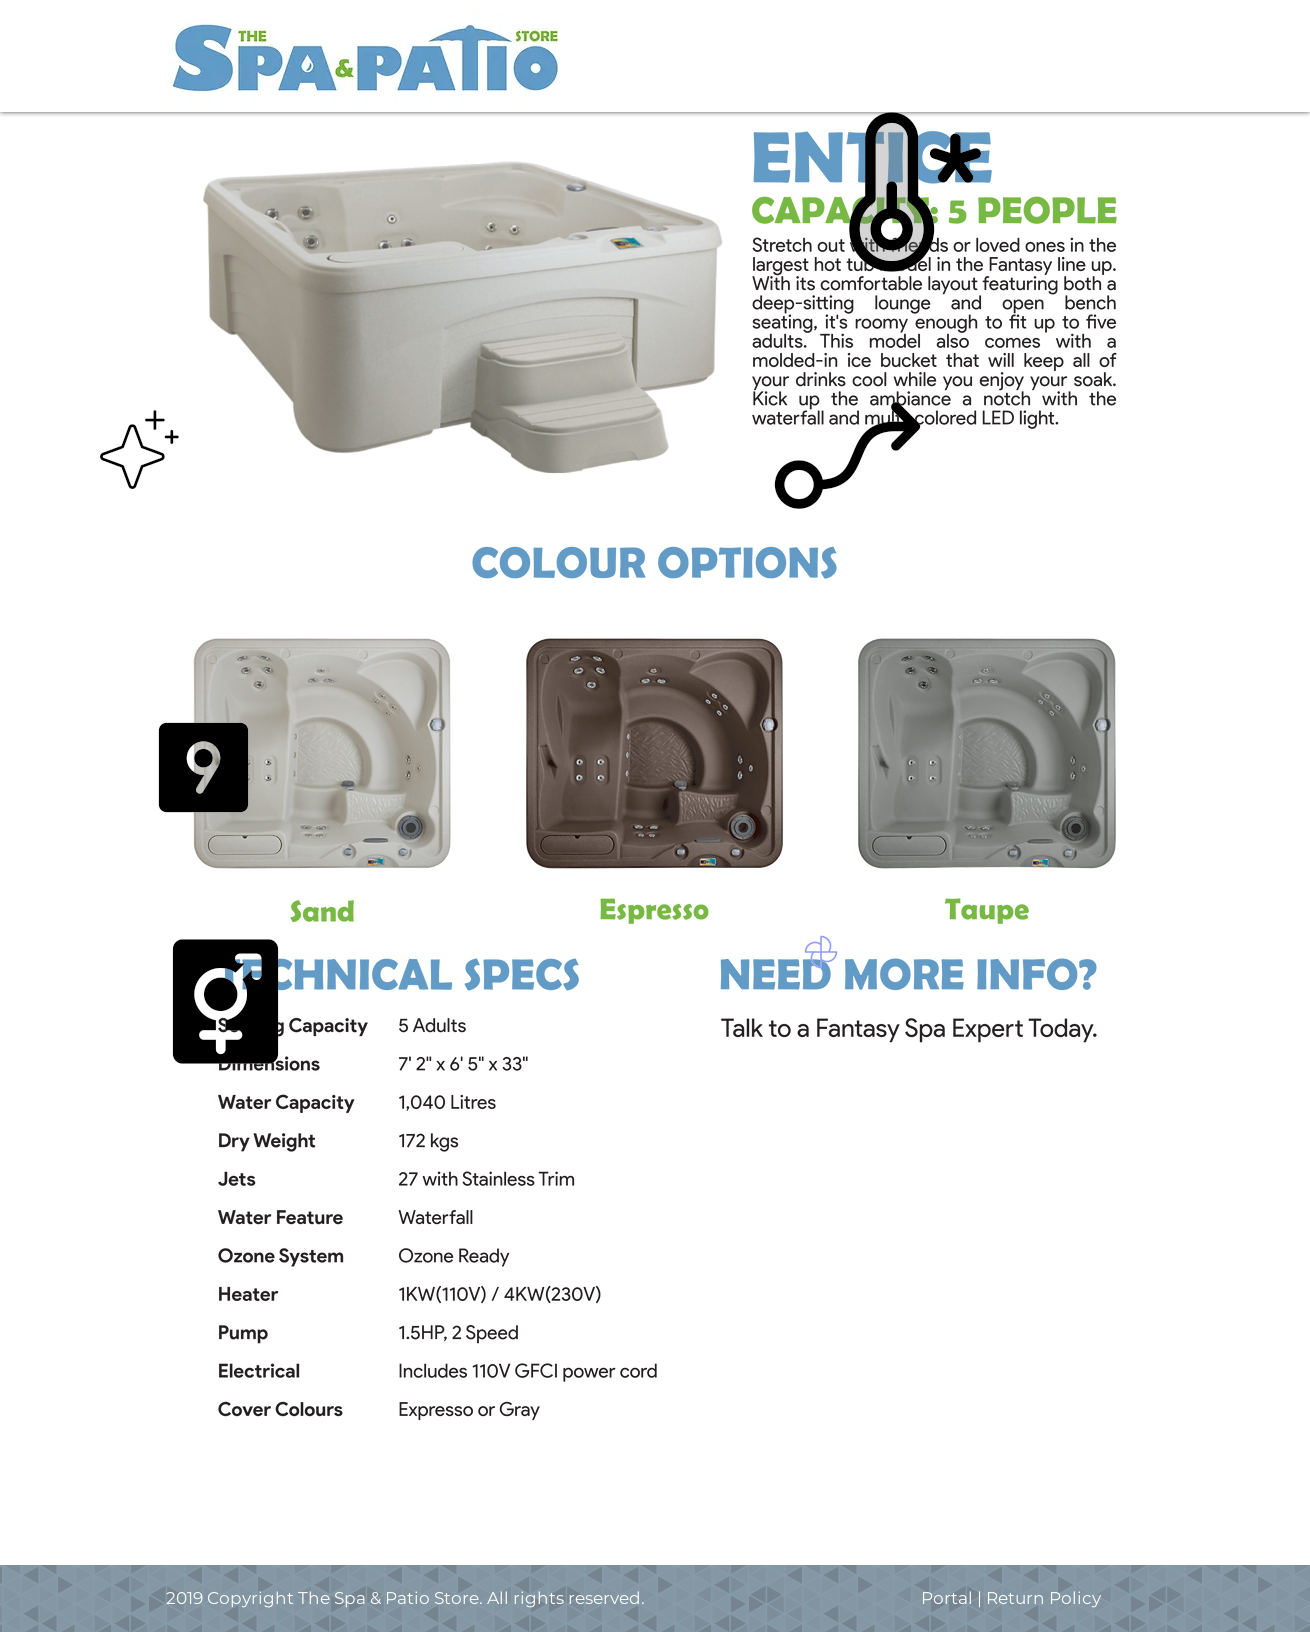 Image resolution: width=1310 pixels, height=1632 pixels. Describe the element at coordinates (847, 455) in the screenshot. I see `indicates a workflow or process flow direction` at that location.